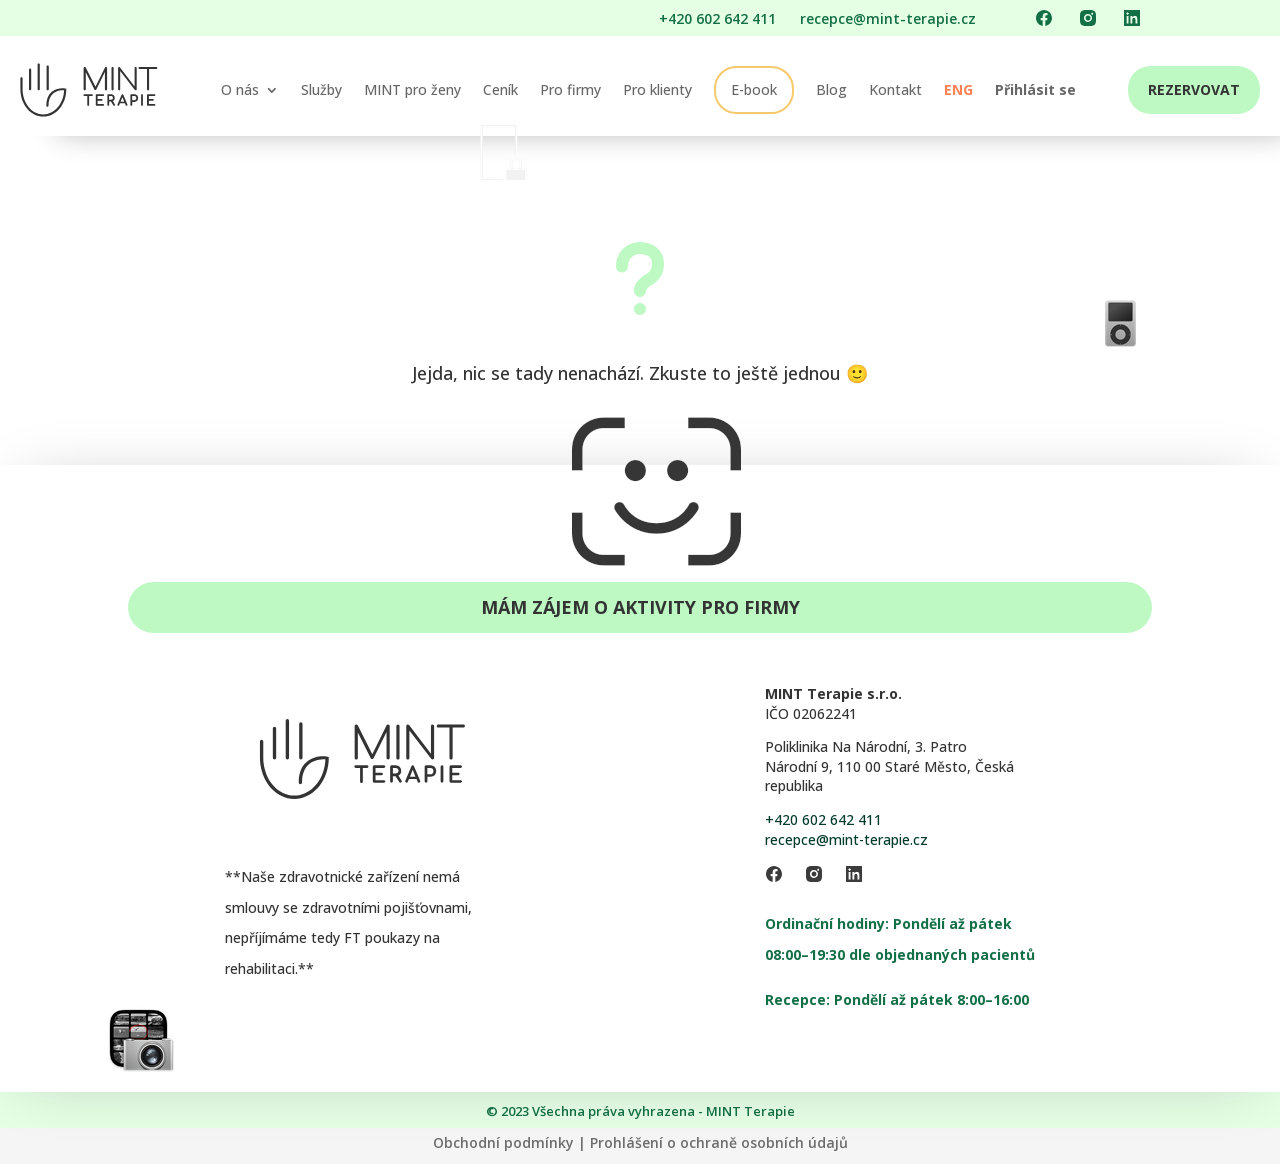  What do you see at coordinates (656, 491) in the screenshot?
I see `face recognition authentication` at bounding box center [656, 491].